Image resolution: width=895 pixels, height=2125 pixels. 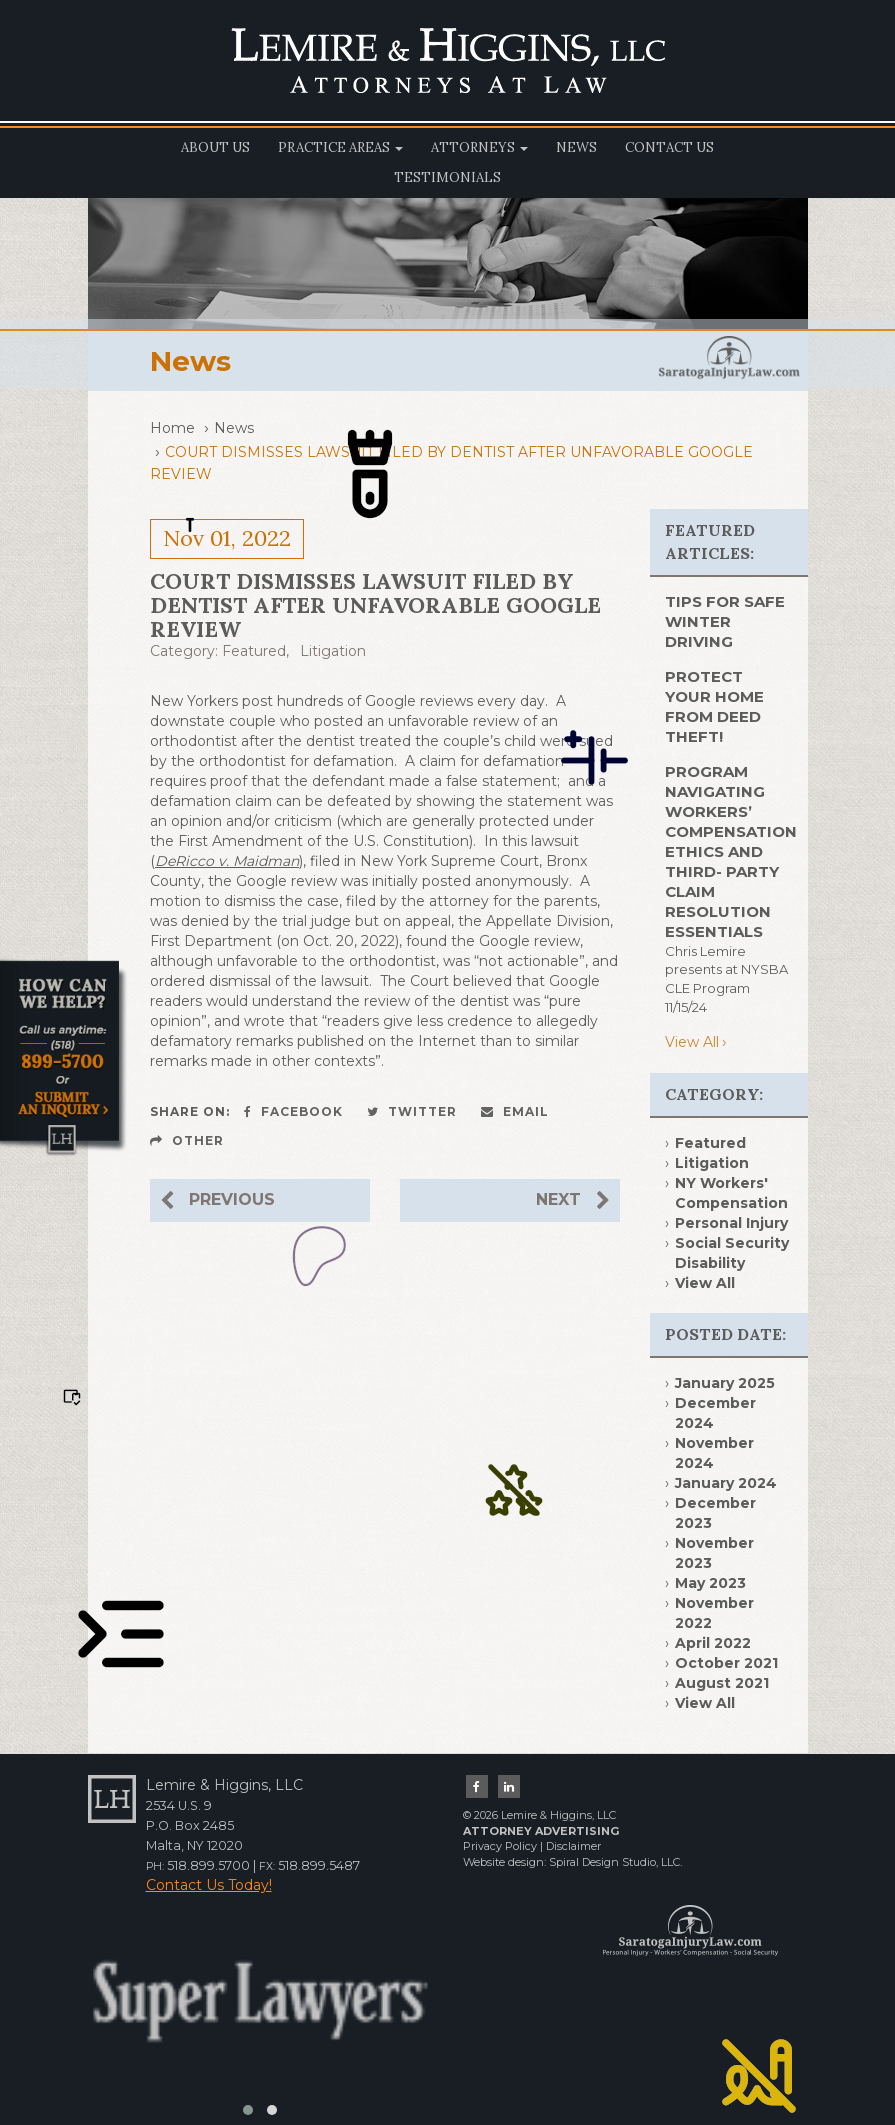 I want to click on add a new cell to the circuit diagram, so click(x=594, y=760).